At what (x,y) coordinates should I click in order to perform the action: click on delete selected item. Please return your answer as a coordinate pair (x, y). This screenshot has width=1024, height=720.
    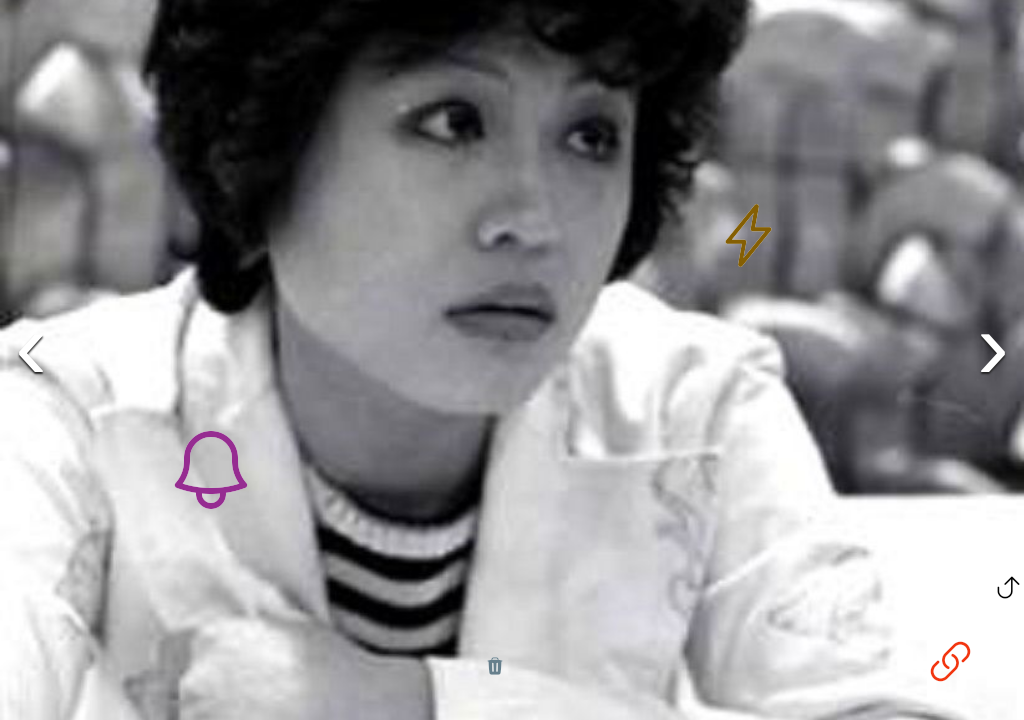
    Looking at the image, I should click on (495, 666).